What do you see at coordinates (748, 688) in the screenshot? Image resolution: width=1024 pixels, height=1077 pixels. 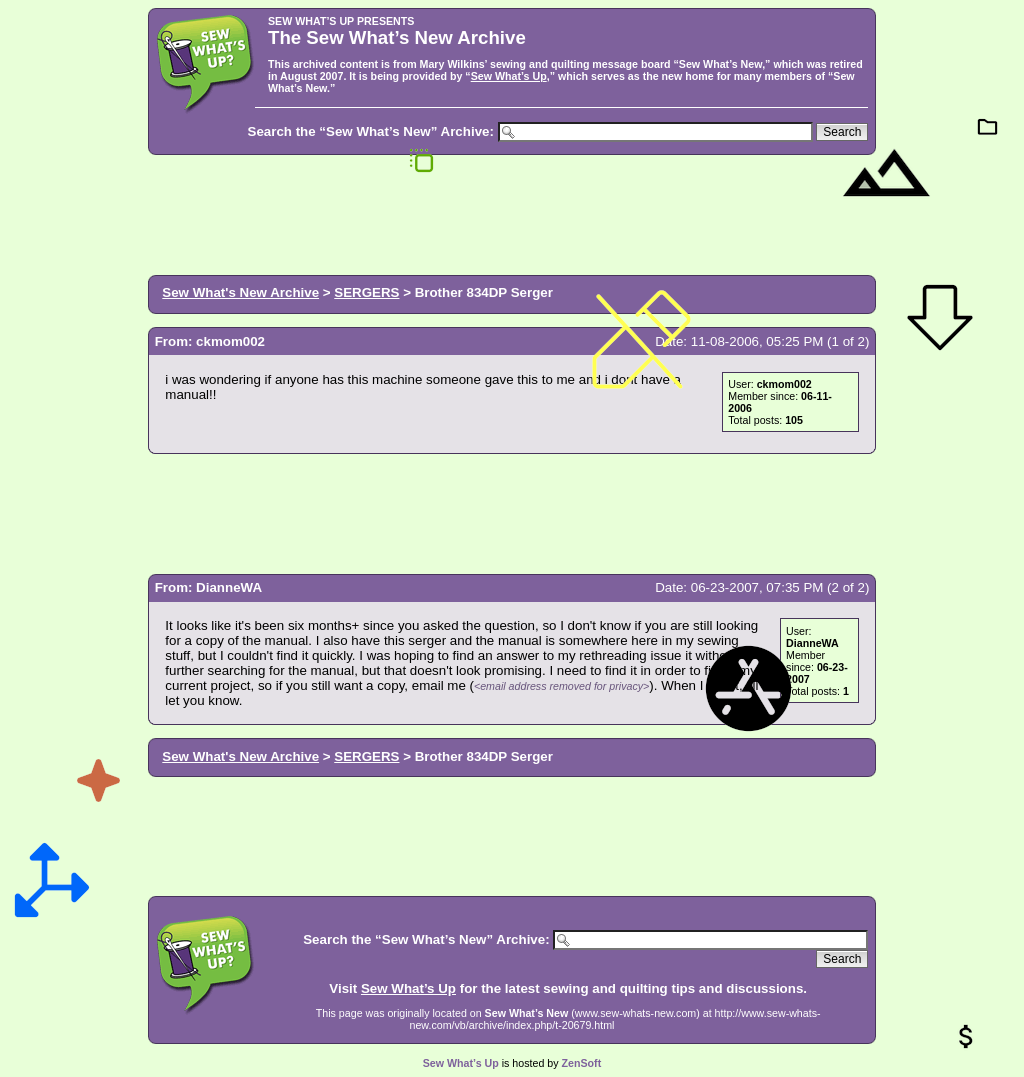 I see `open the app store` at bounding box center [748, 688].